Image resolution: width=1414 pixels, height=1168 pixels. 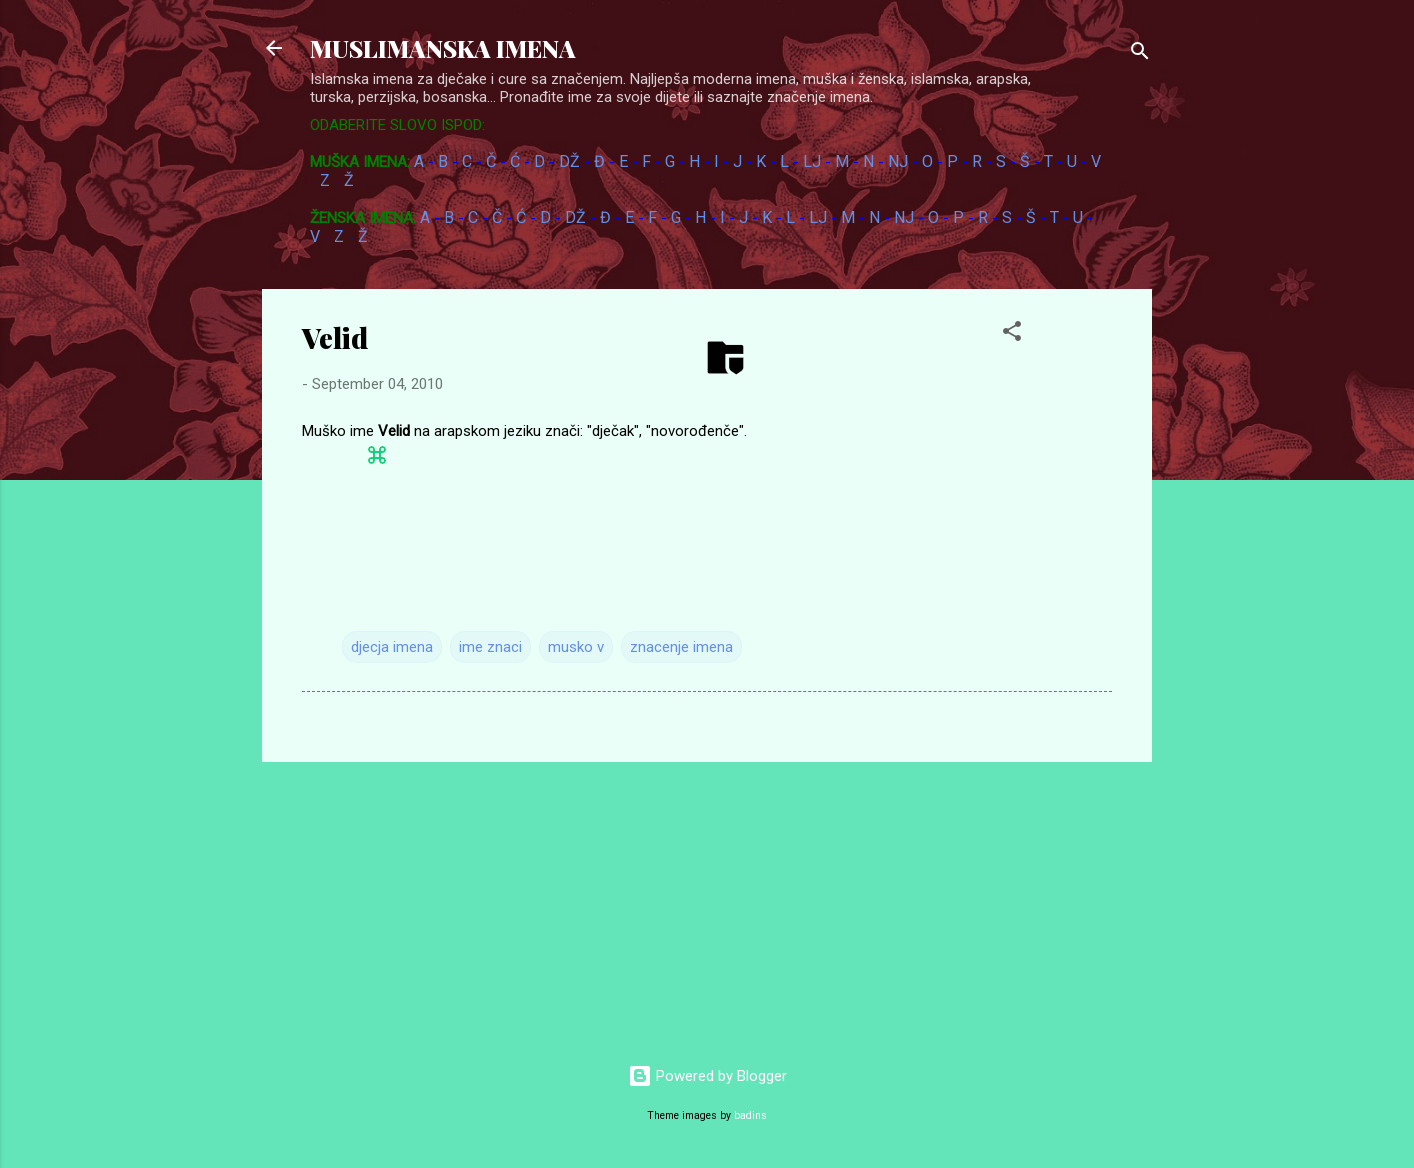 I want to click on access protected or secure files, so click(x=725, y=357).